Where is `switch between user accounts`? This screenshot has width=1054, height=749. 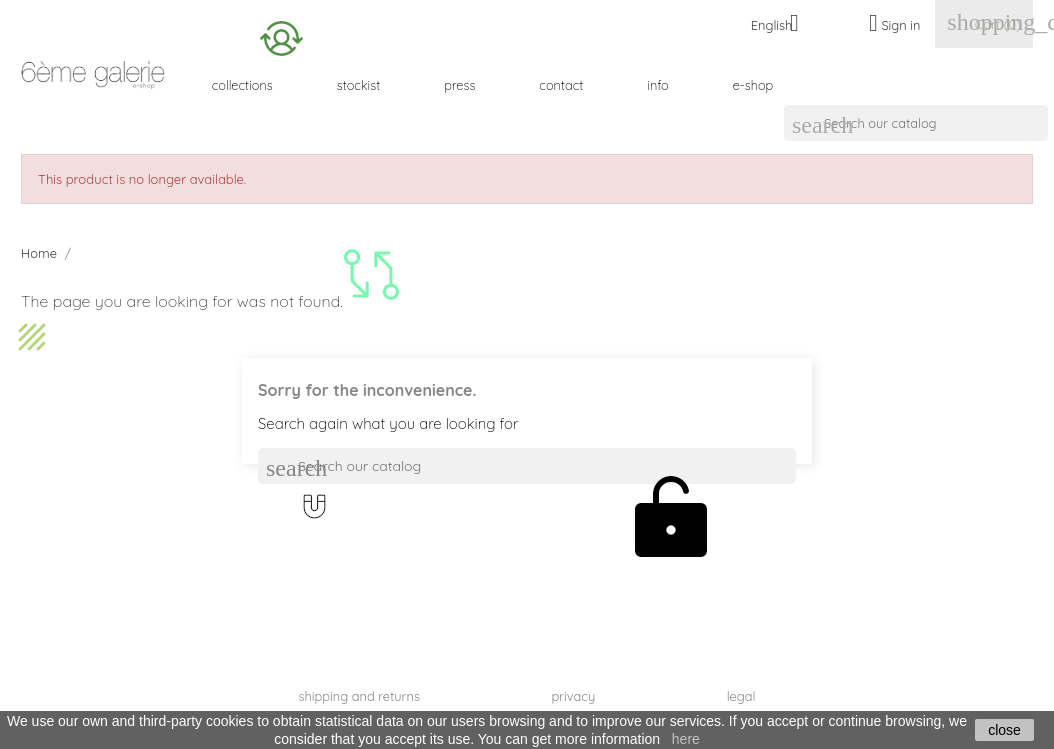
switch between user accounts is located at coordinates (281, 38).